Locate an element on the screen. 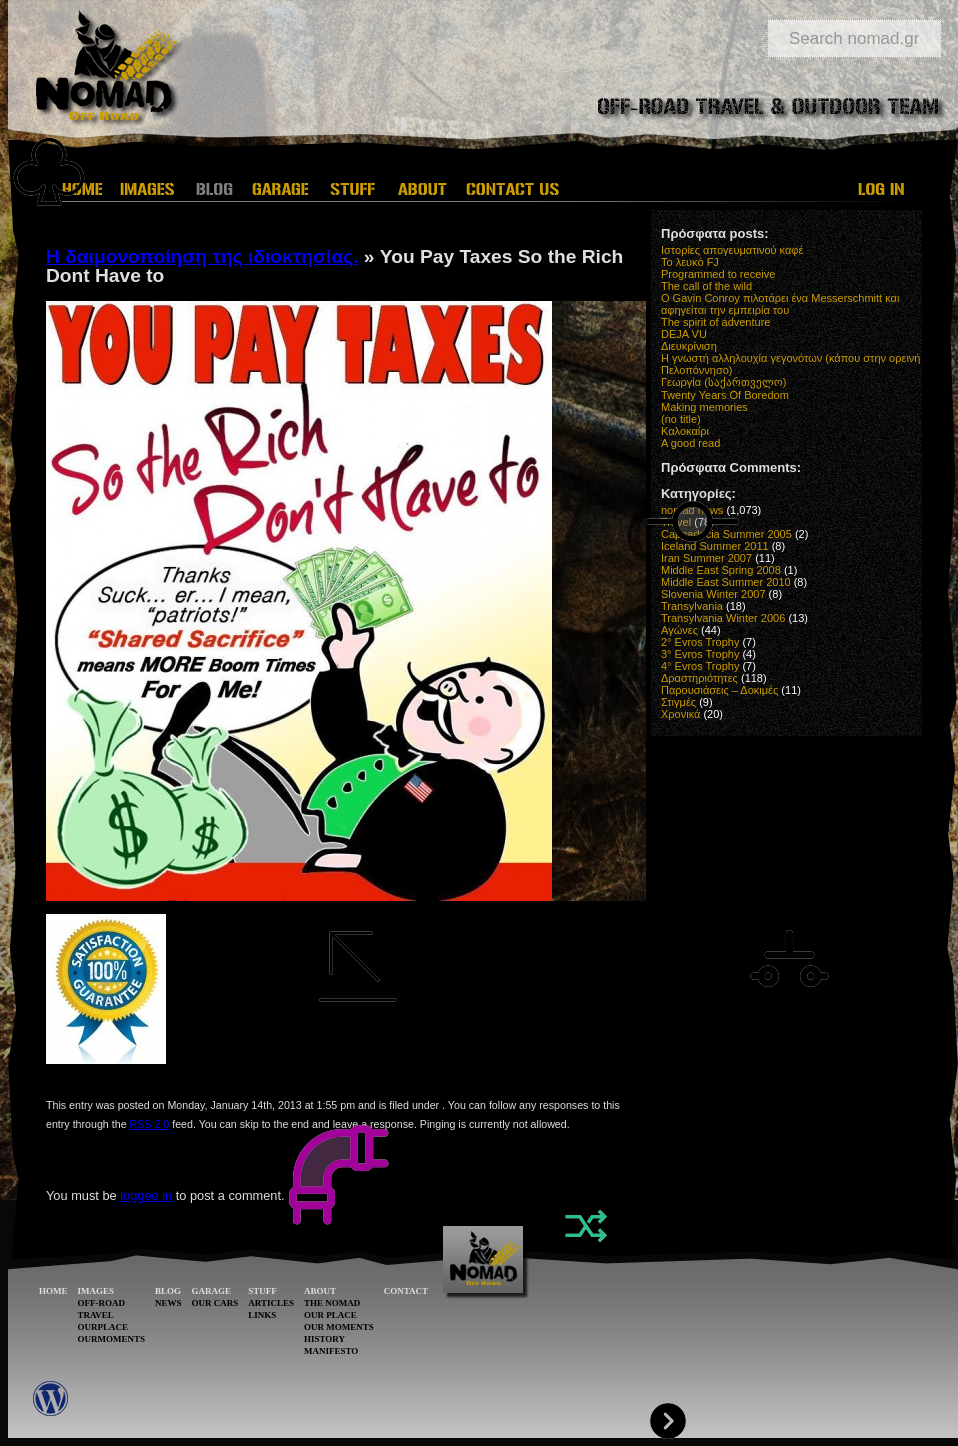 Image resolution: width=958 pixels, height=1446 pixels. go to the next item or page is located at coordinates (668, 1421).